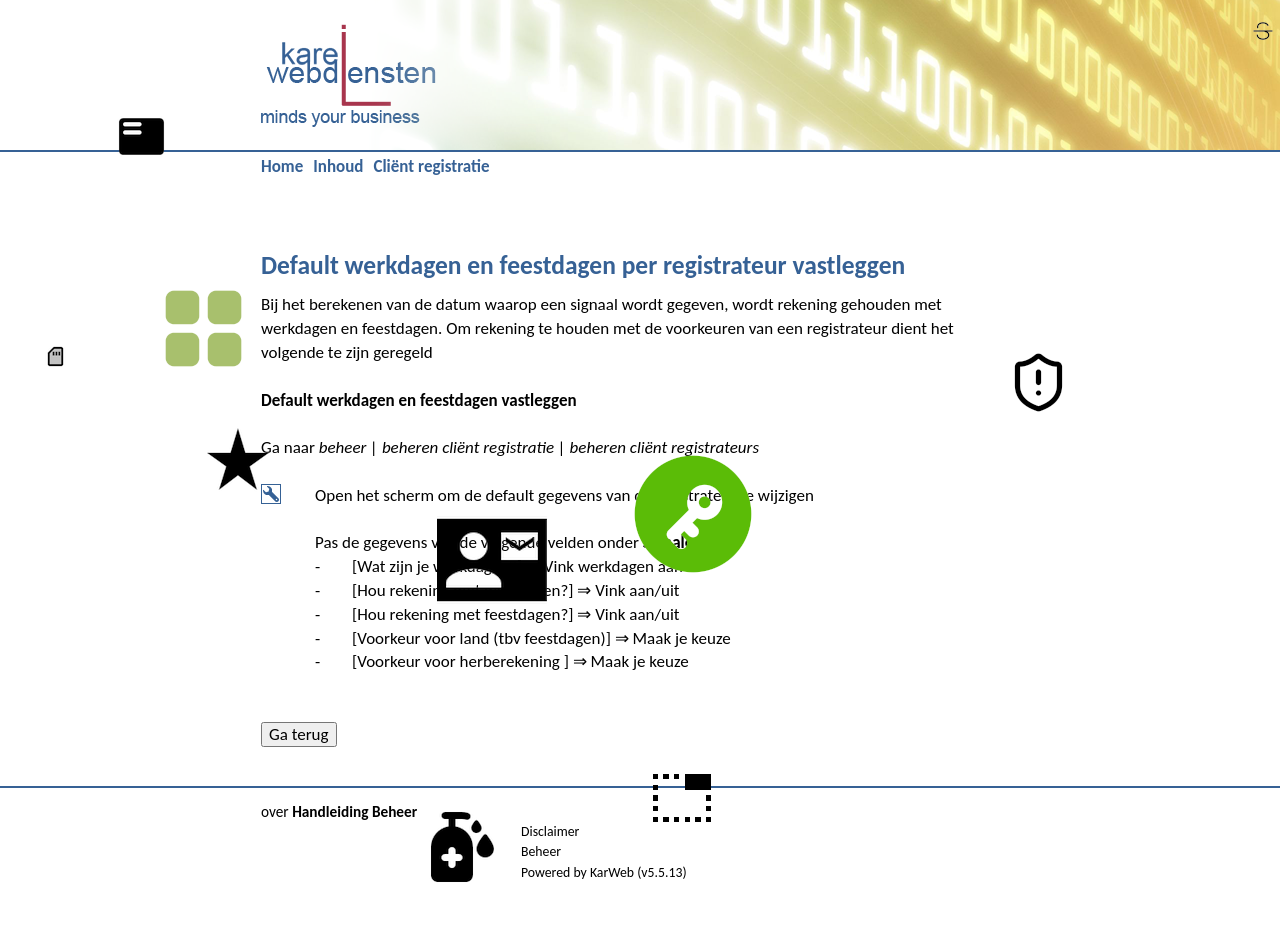 Image resolution: width=1280 pixels, height=947 pixels. I want to click on security warning or alert detected, so click(1038, 382).